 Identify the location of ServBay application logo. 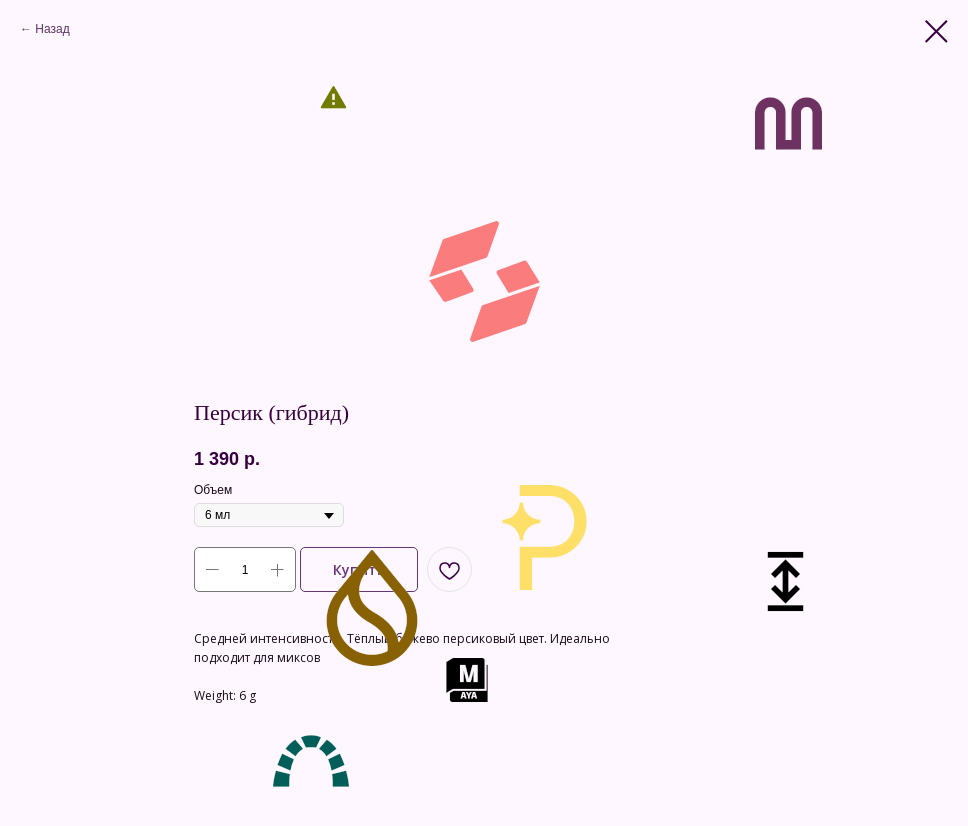
(484, 281).